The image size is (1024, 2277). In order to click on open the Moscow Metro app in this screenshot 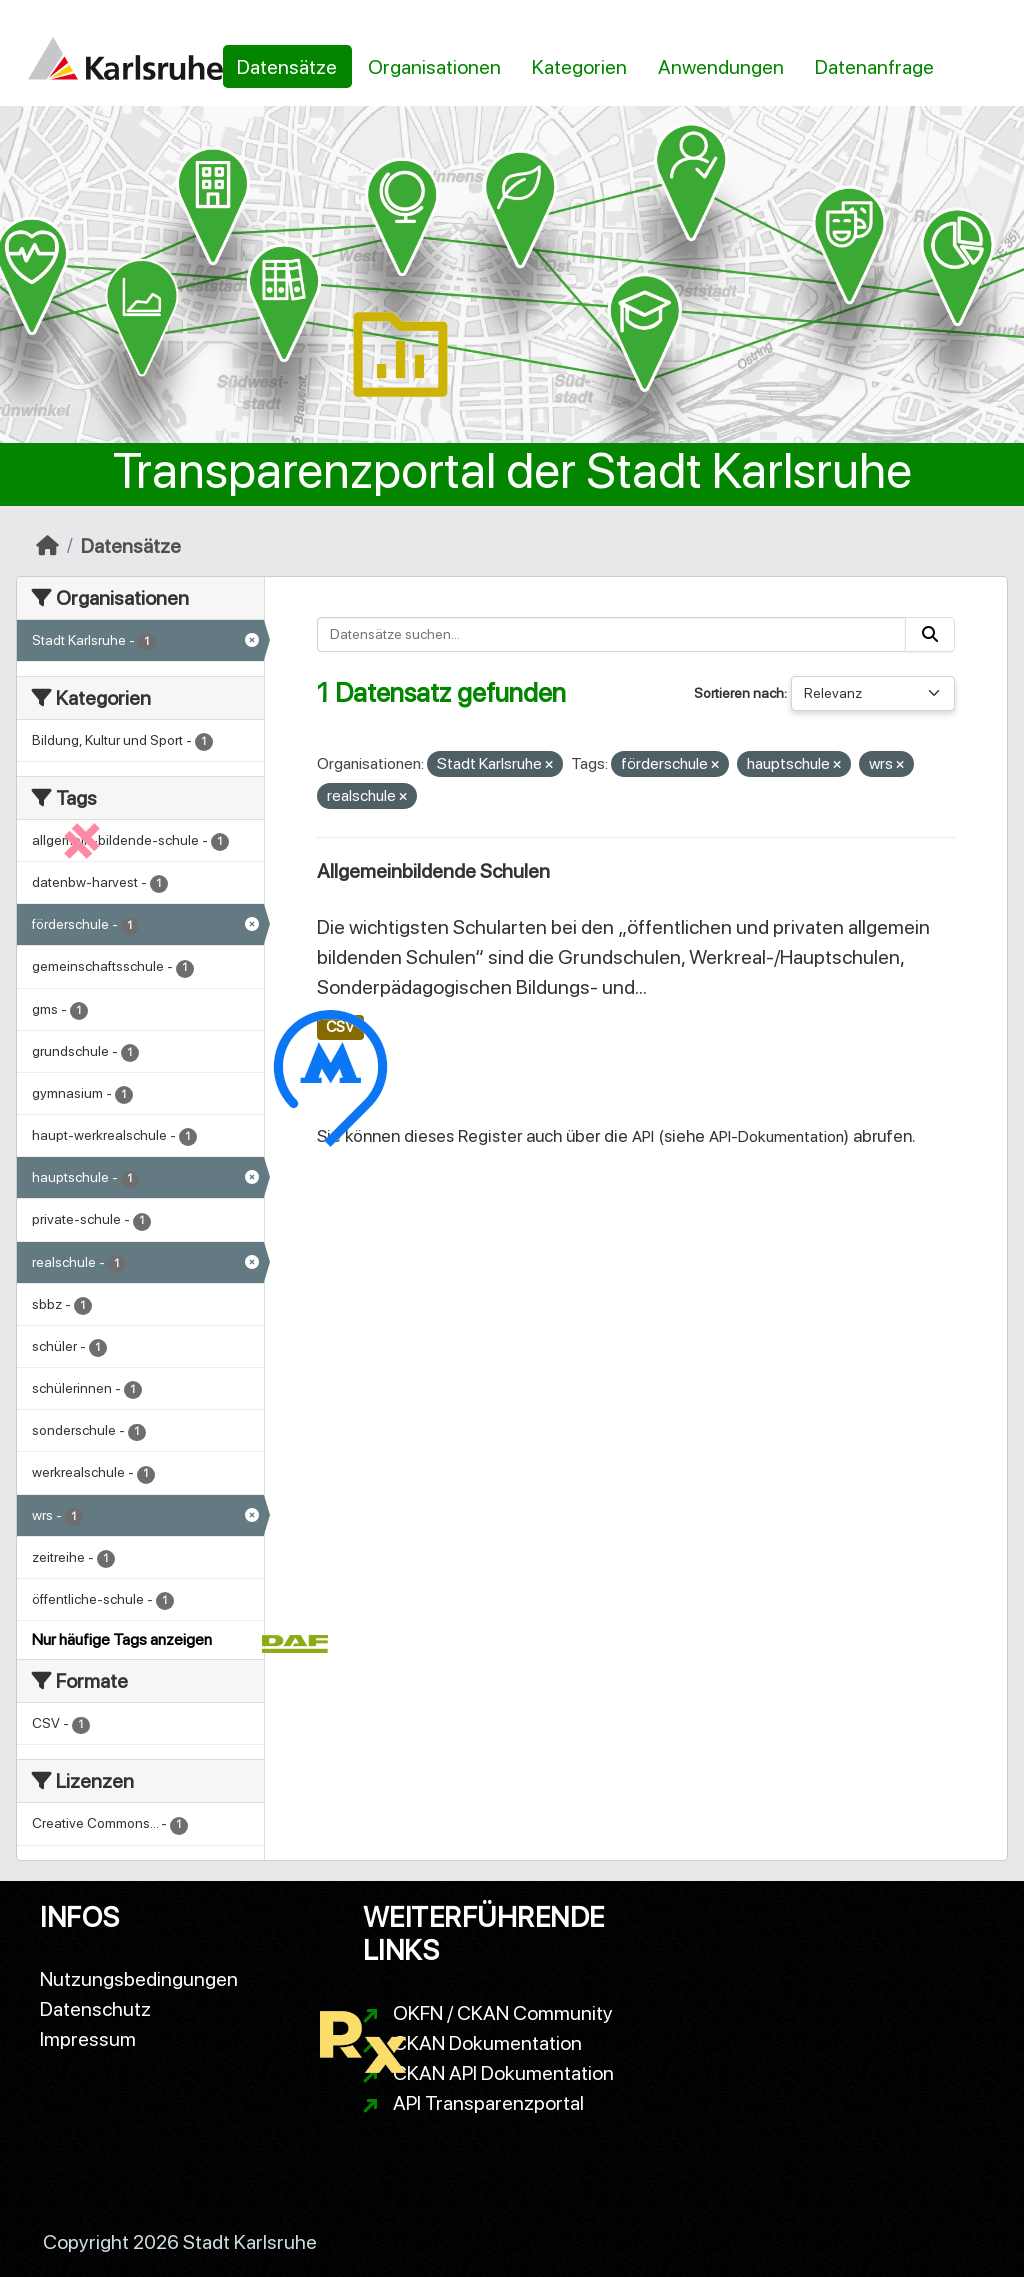, I will do `click(330, 1078)`.